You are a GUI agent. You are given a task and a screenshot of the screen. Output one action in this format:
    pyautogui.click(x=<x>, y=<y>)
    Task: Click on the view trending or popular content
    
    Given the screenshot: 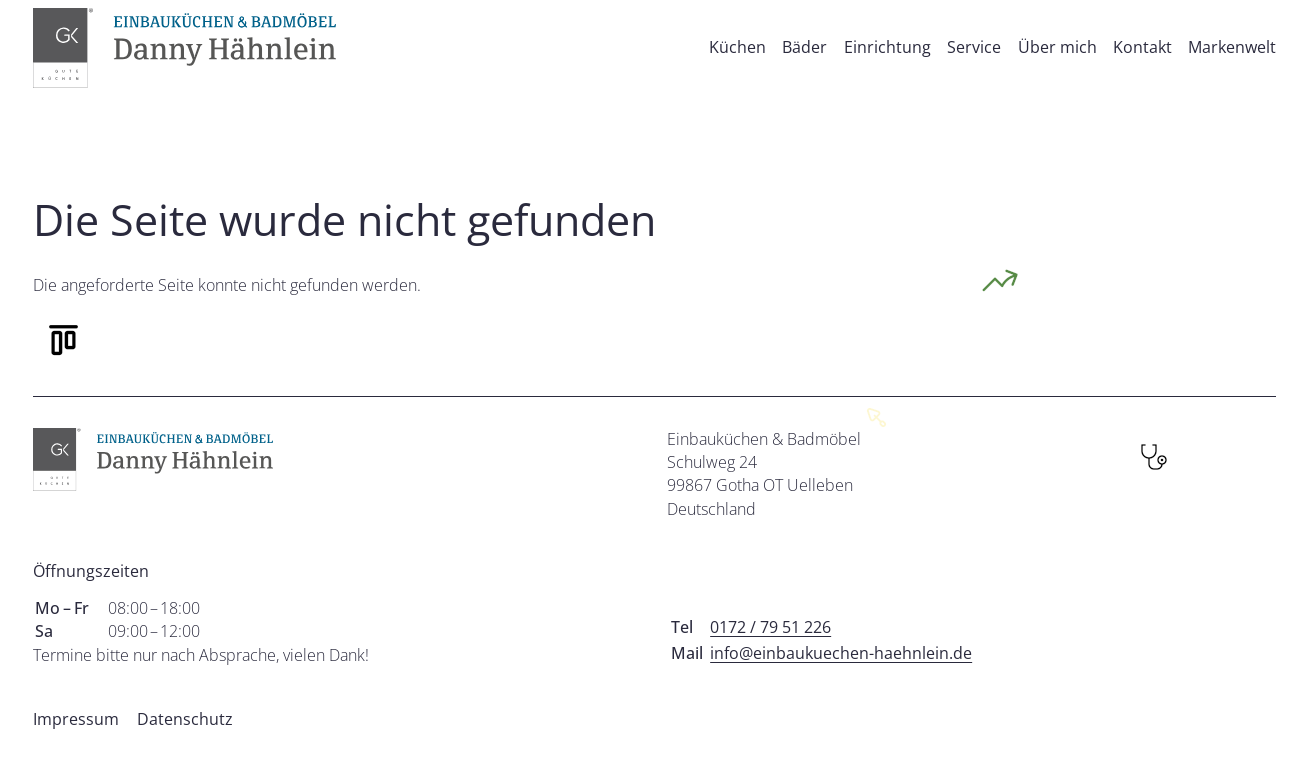 What is the action you would take?
    pyautogui.click(x=1000, y=280)
    